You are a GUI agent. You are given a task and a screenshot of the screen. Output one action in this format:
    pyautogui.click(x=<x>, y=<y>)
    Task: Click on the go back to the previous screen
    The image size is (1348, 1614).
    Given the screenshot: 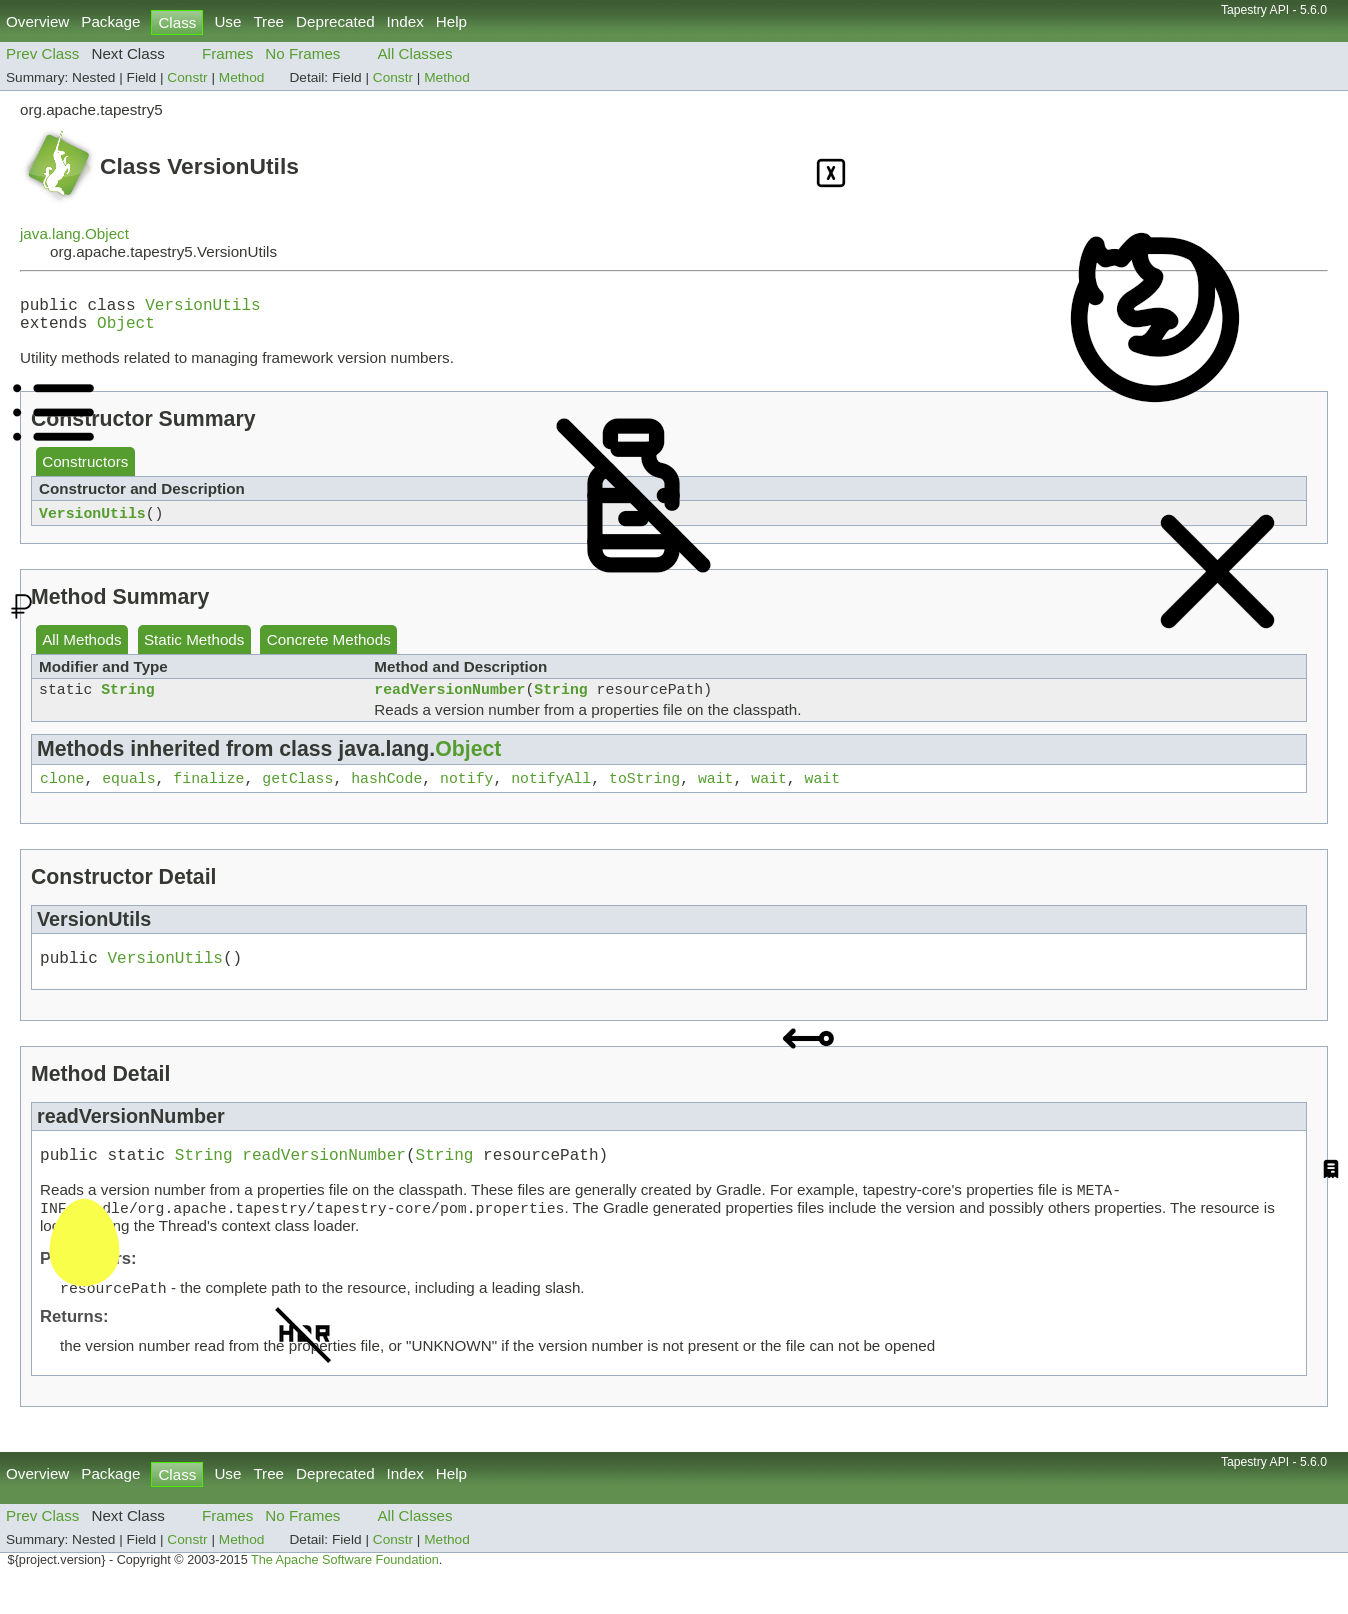 What is the action you would take?
    pyautogui.click(x=808, y=1038)
    